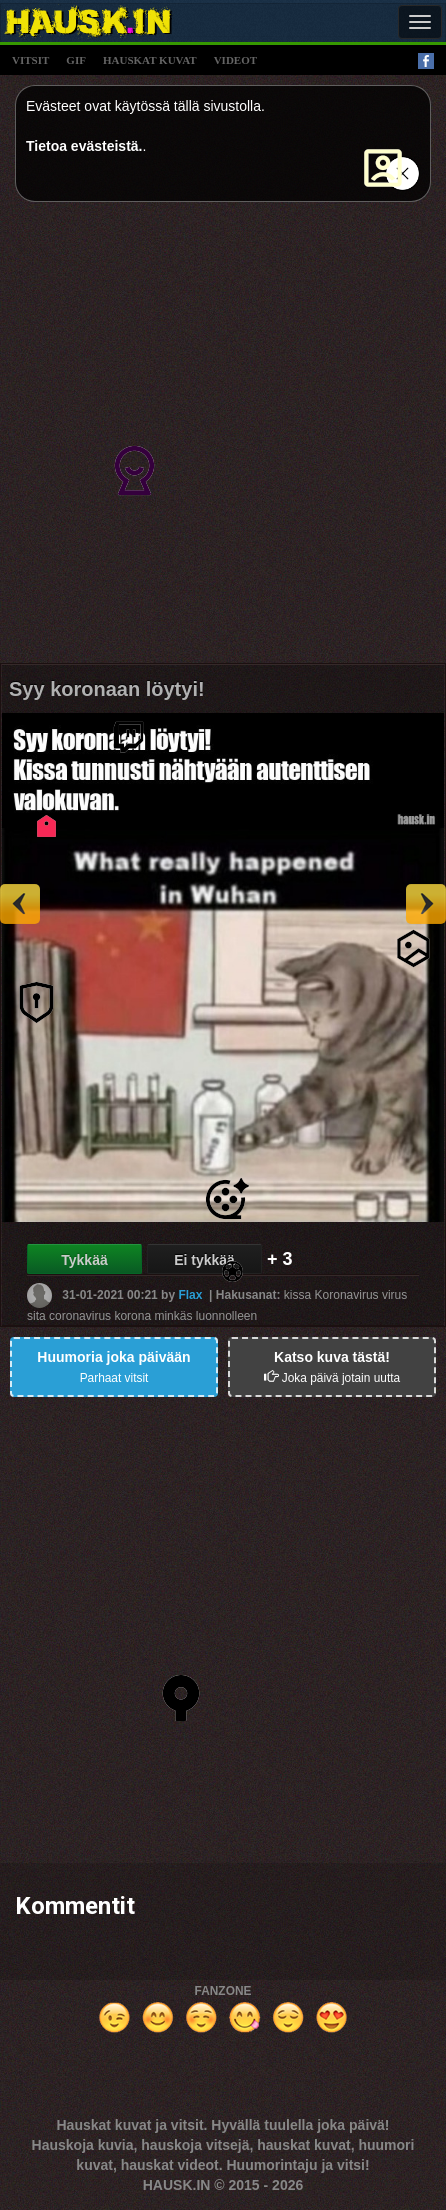 This screenshot has width=446, height=2210. I want to click on view account profile, so click(383, 168).